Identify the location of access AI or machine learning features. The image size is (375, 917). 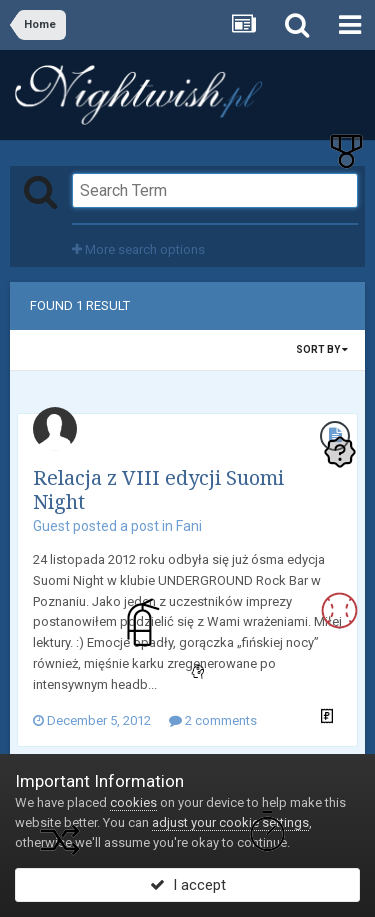
(198, 672).